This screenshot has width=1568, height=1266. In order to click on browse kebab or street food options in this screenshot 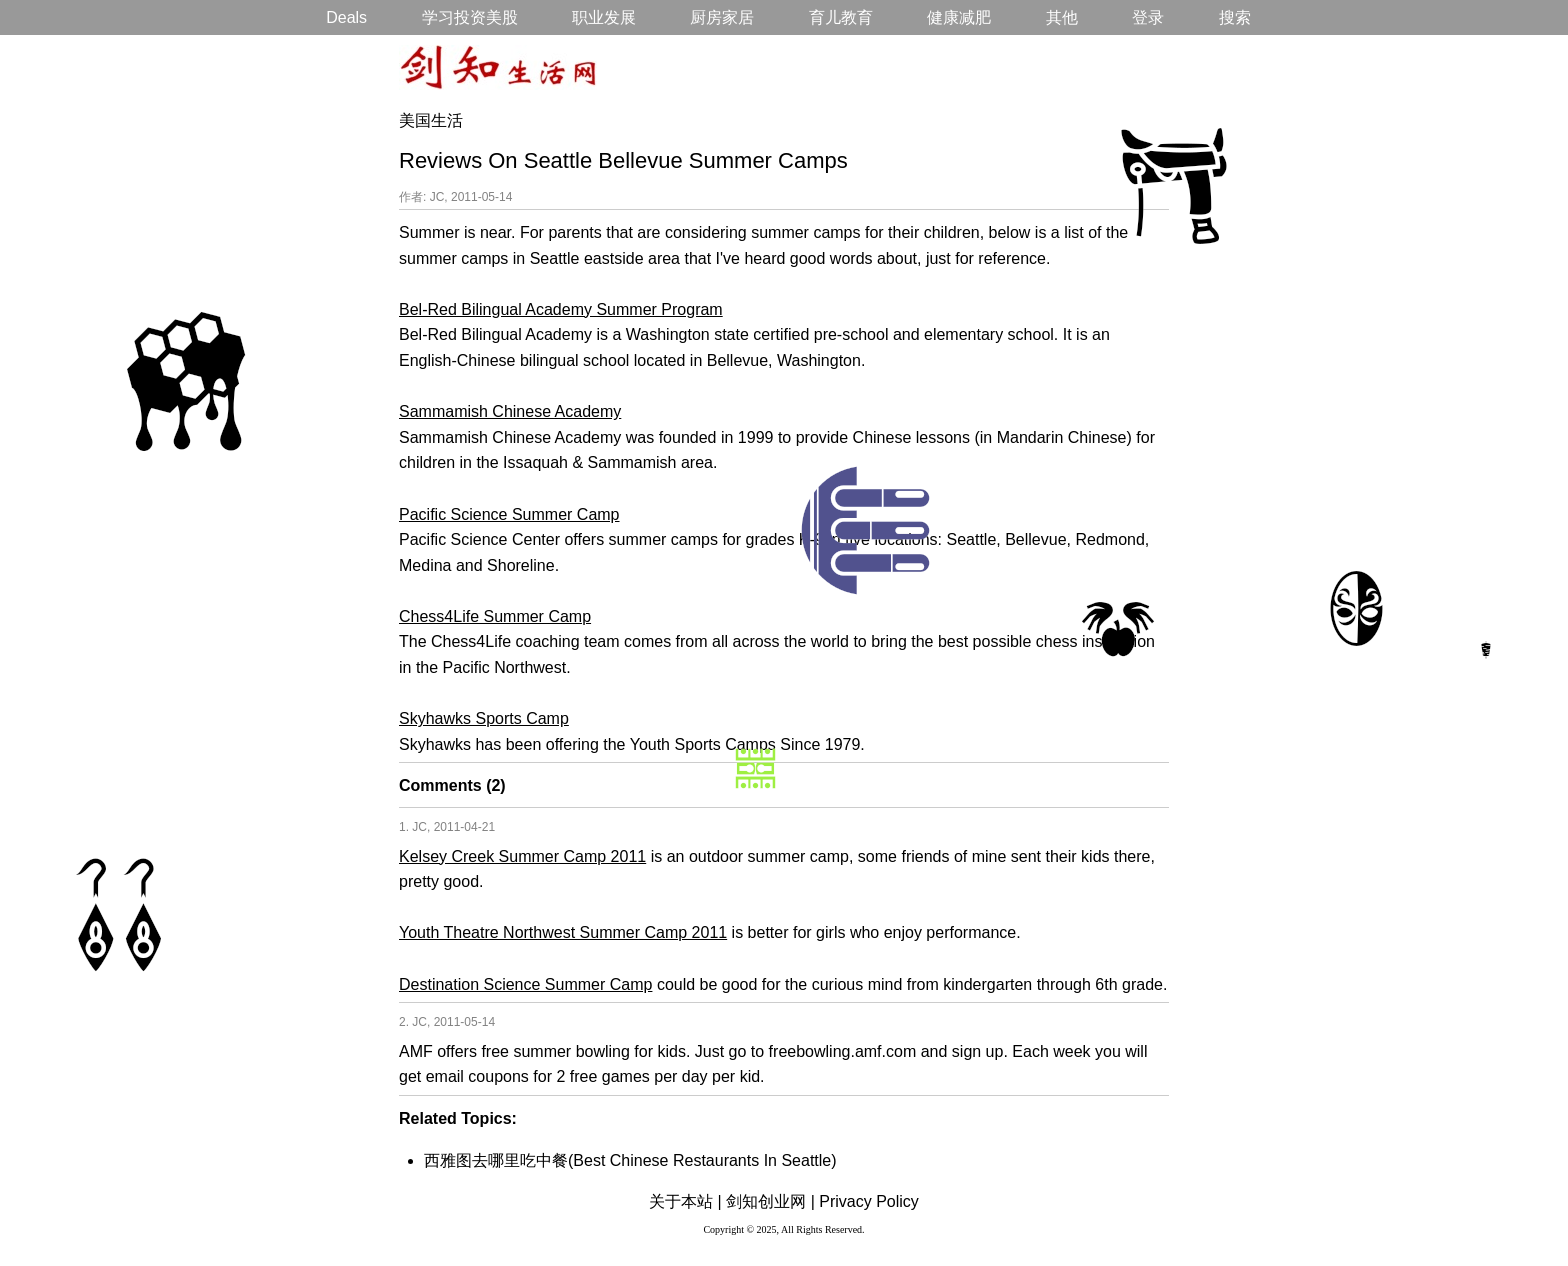, I will do `click(1486, 650)`.